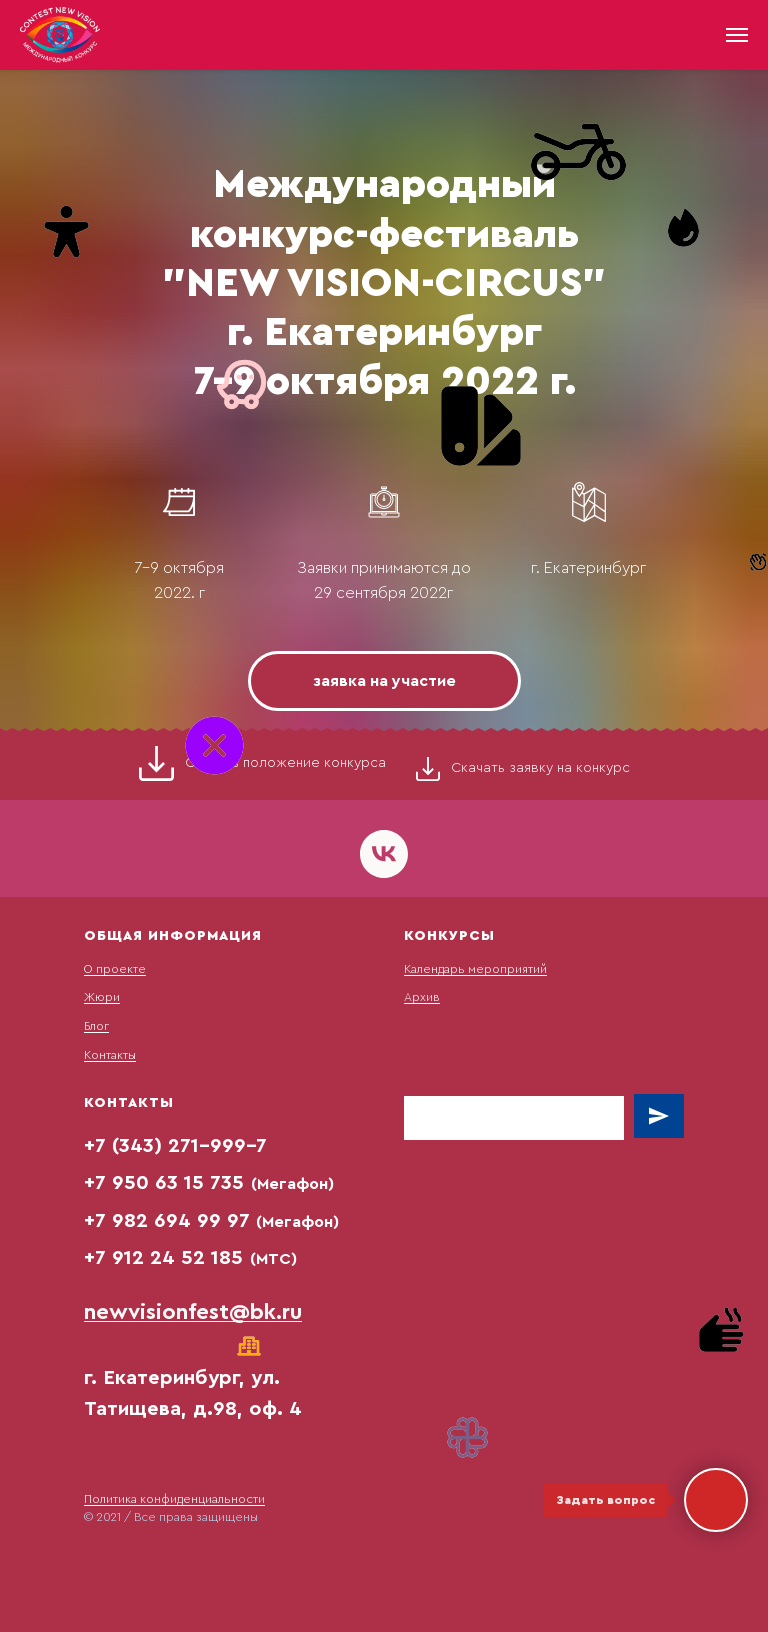 This screenshot has width=768, height=1632. Describe the element at coordinates (722, 1328) in the screenshot. I see `activate hand dryer` at that location.